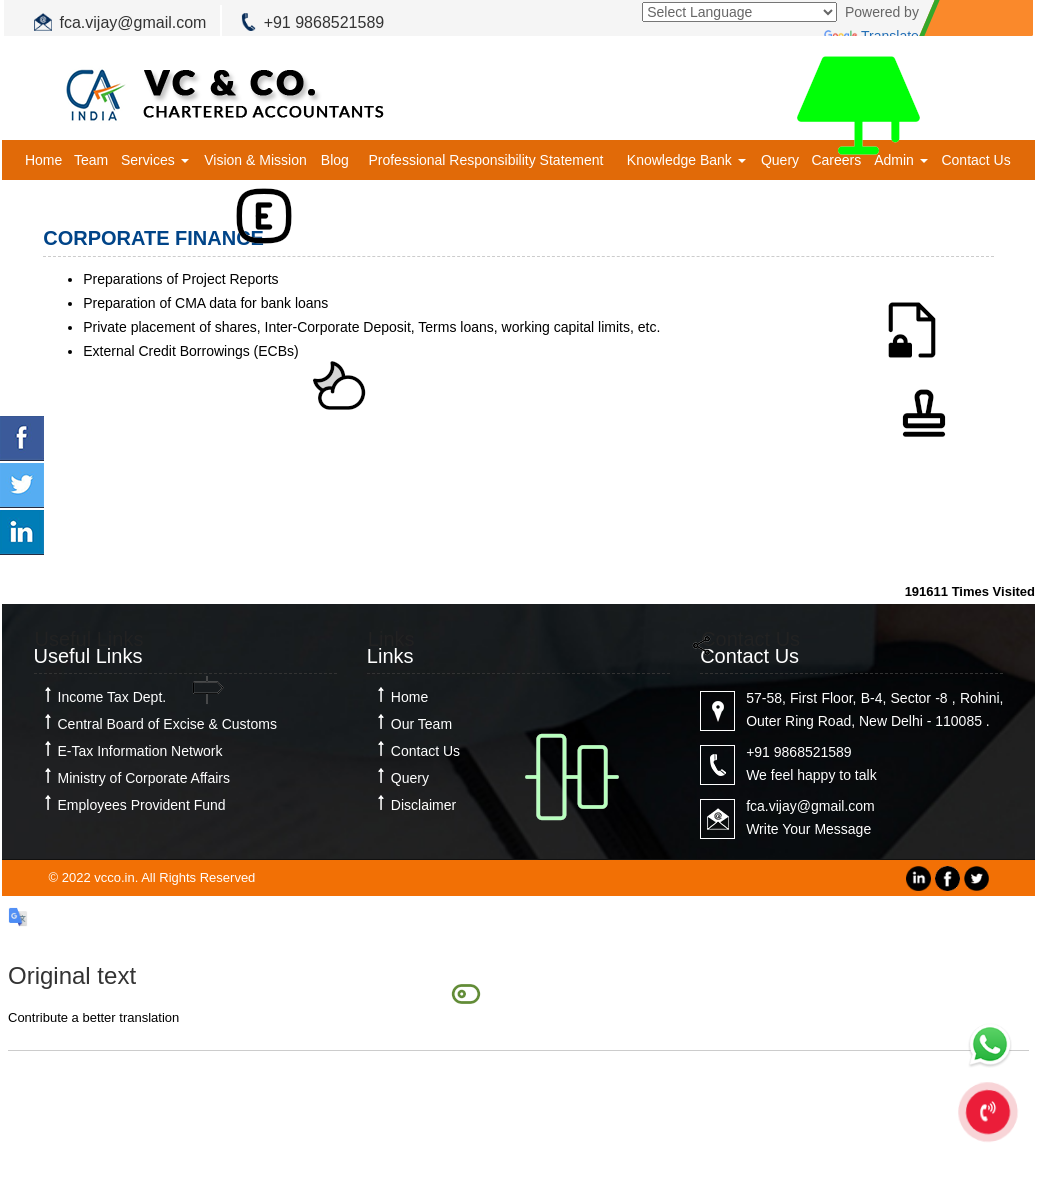  I want to click on indicates nighttime or evening weather conditions, so click(338, 388).